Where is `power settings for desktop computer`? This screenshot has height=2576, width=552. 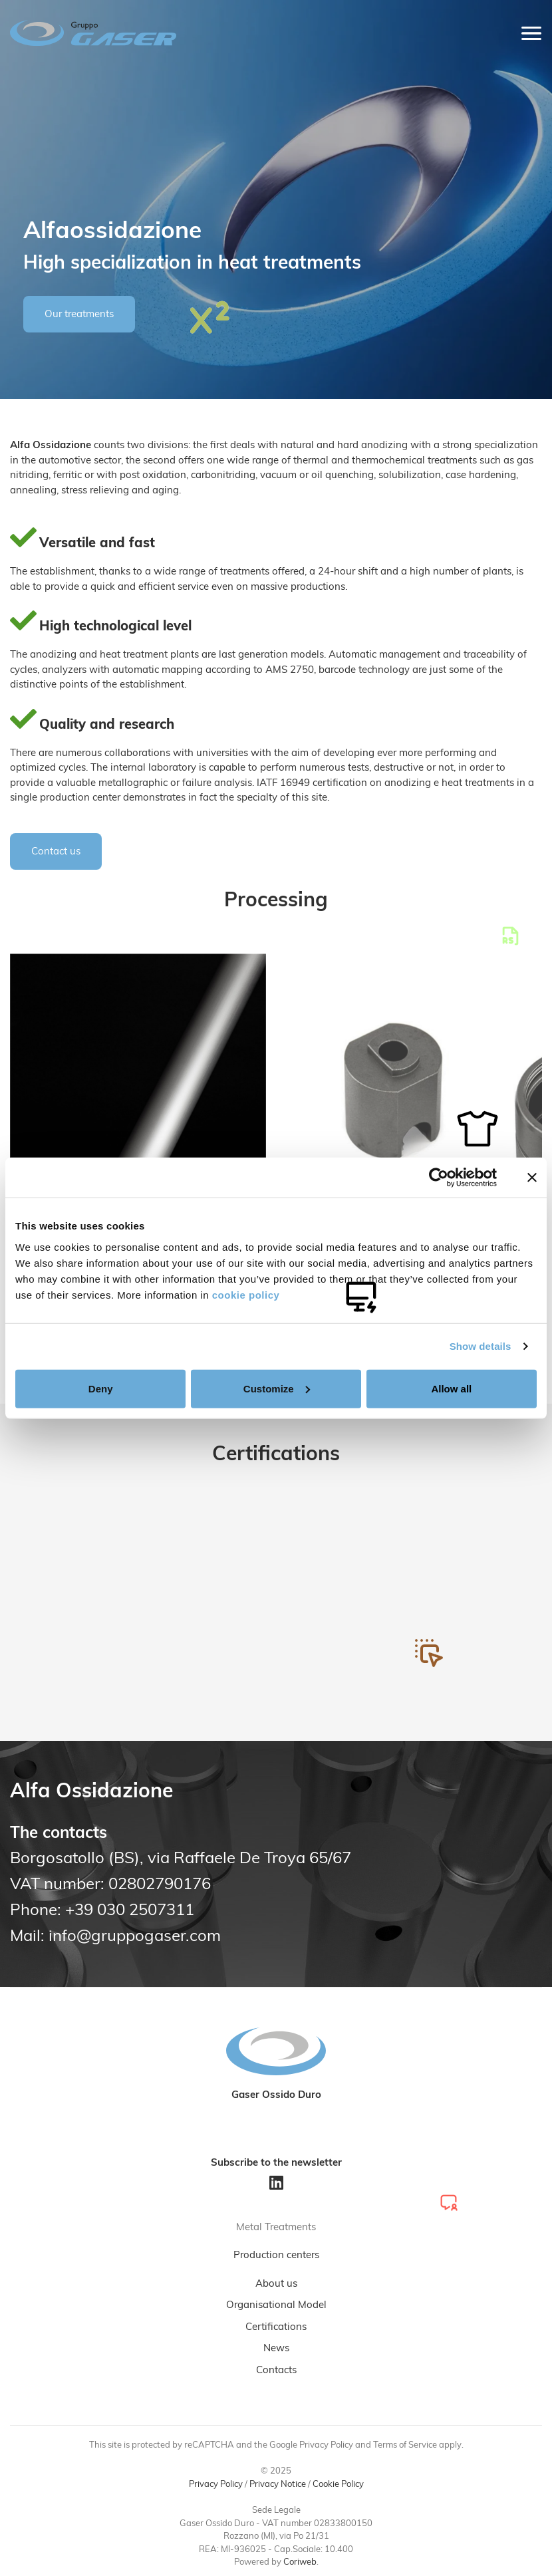
power settings for desktop computer is located at coordinates (361, 1297).